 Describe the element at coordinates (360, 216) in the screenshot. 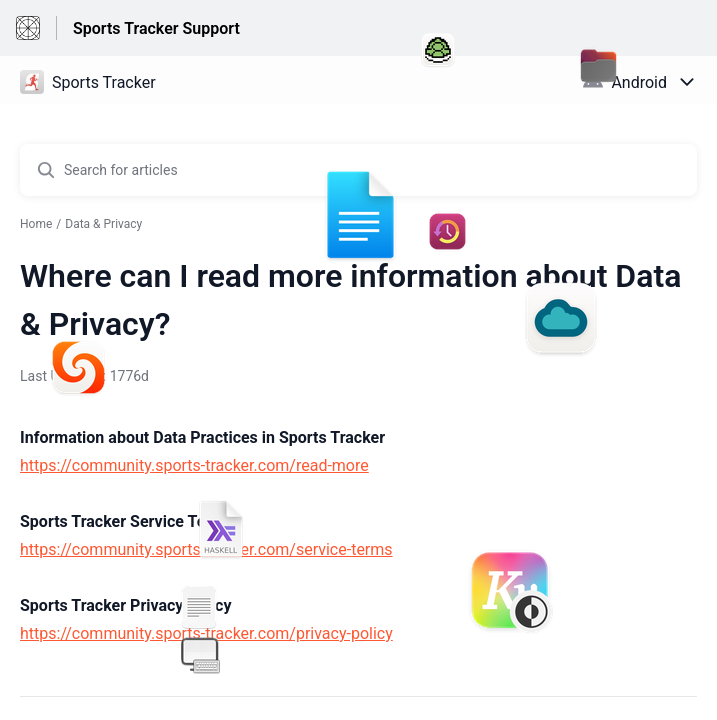

I see `open a text document or word processing file` at that location.